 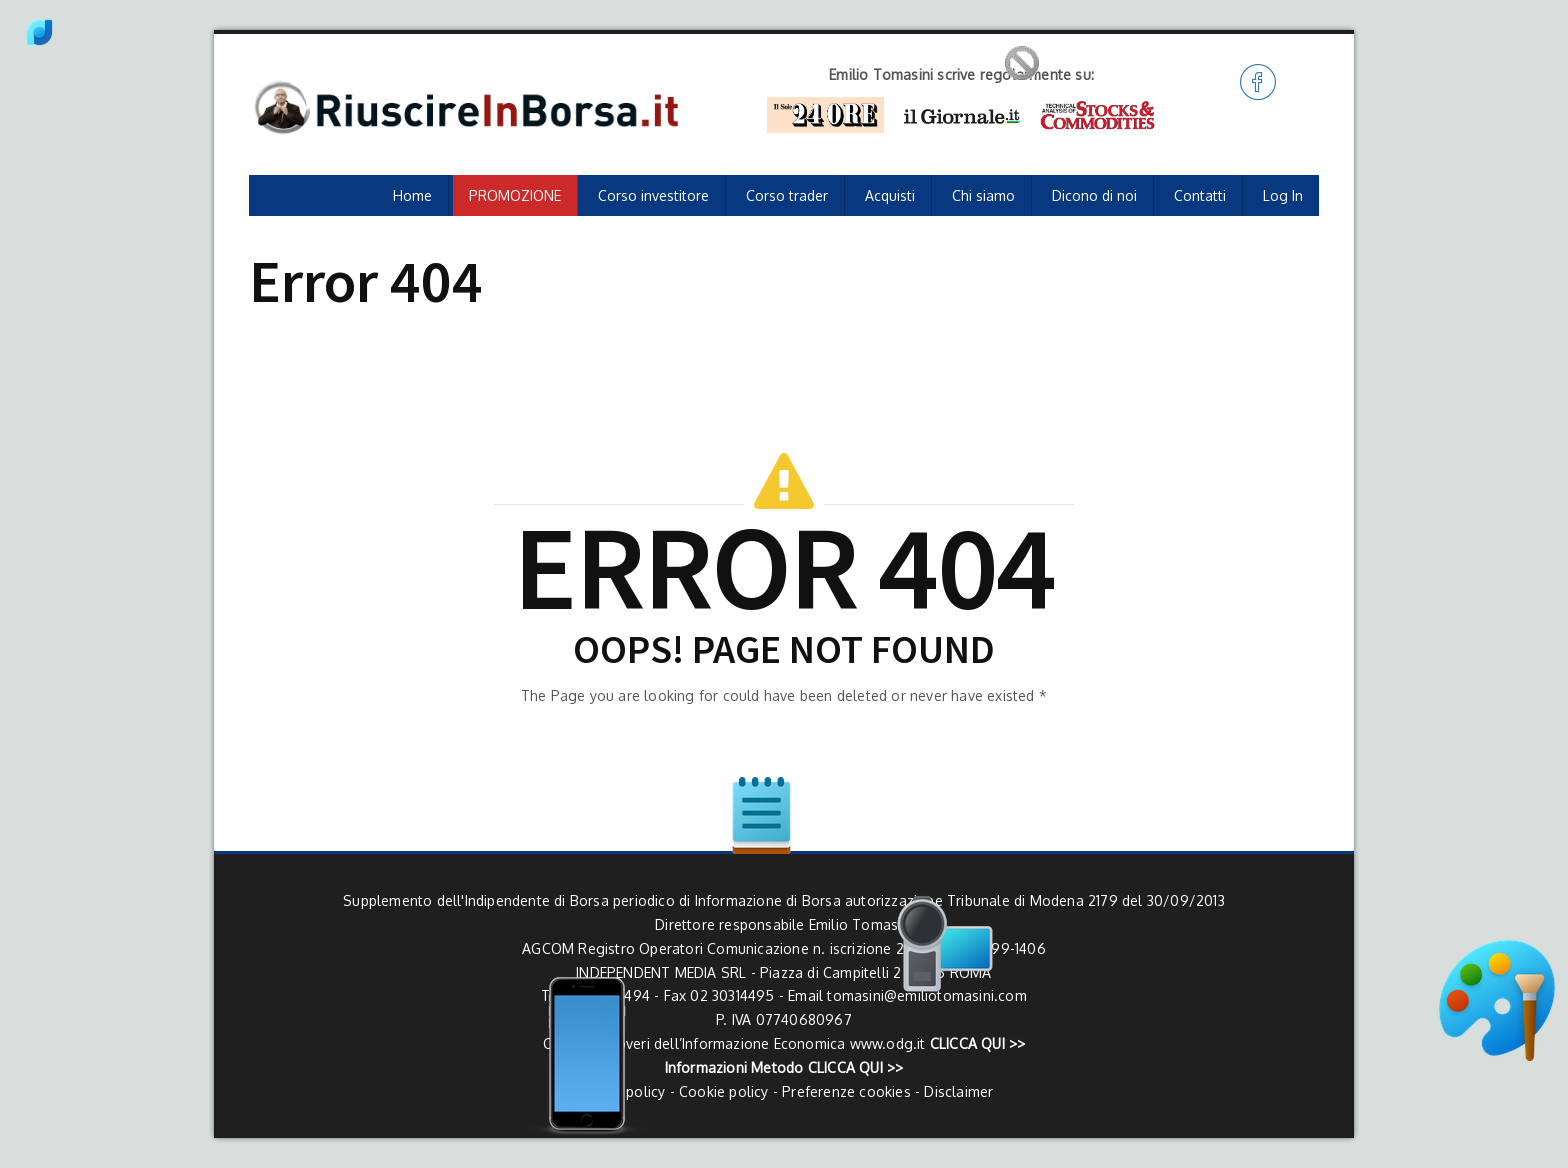 What do you see at coordinates (945, 944) in the screenshot?
I see `access video recording device settings` at bounding box center [945, 944].